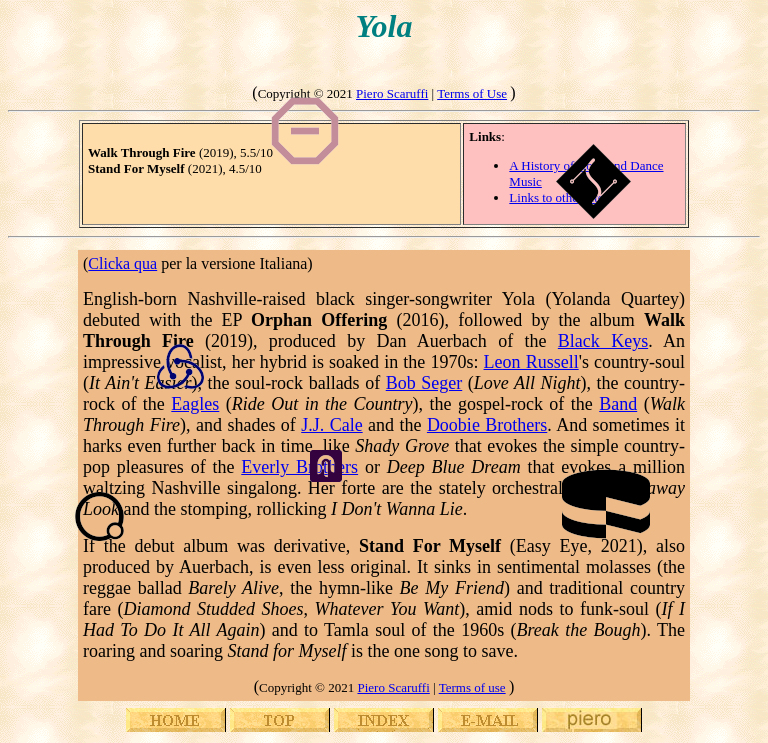 The width and height of the screenshot is (768, 743). What do you see at coordinates (593, 181) in the screenshot?
I see `svg.js library logo` at bounding box center [593, 181].